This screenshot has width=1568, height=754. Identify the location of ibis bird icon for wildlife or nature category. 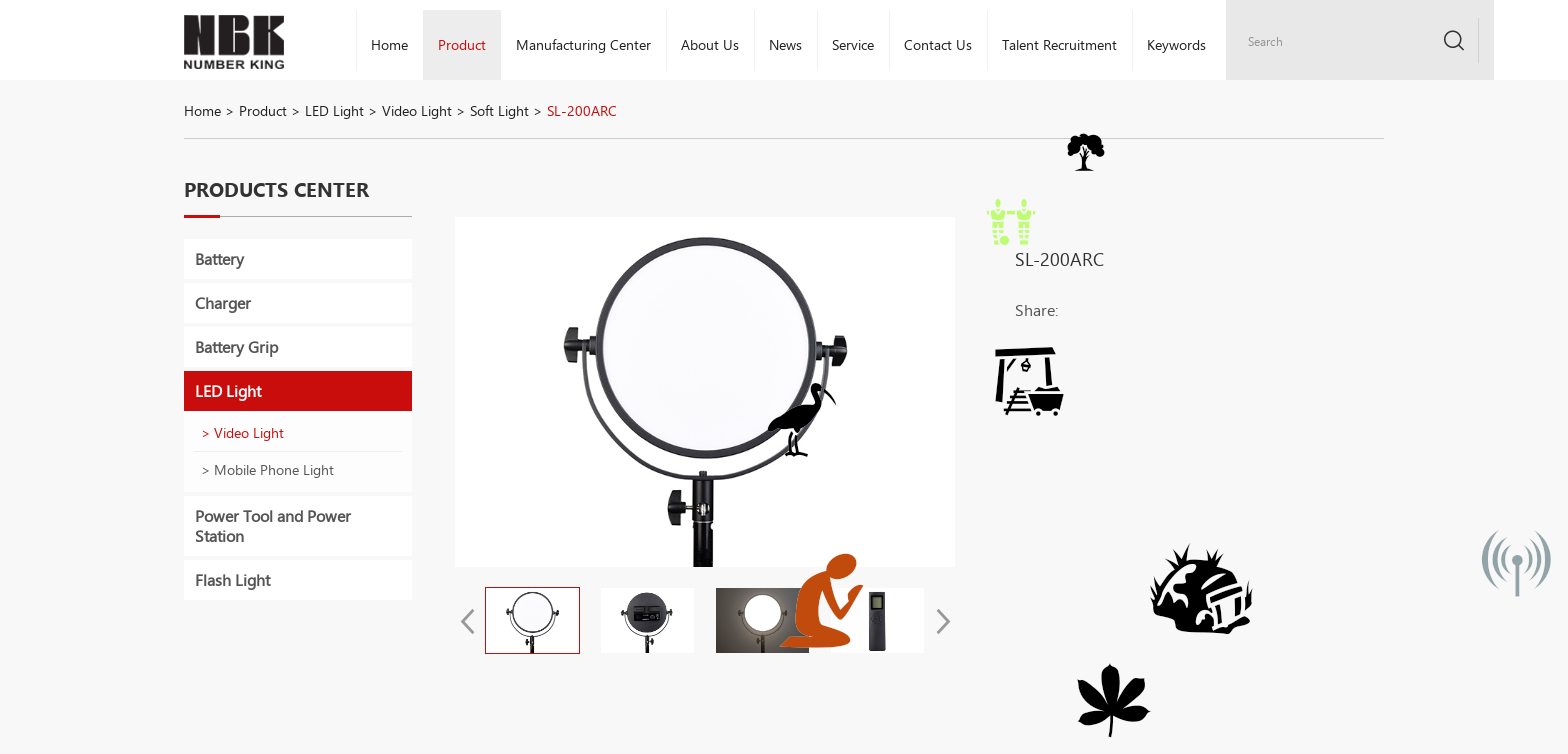
(802, 420).